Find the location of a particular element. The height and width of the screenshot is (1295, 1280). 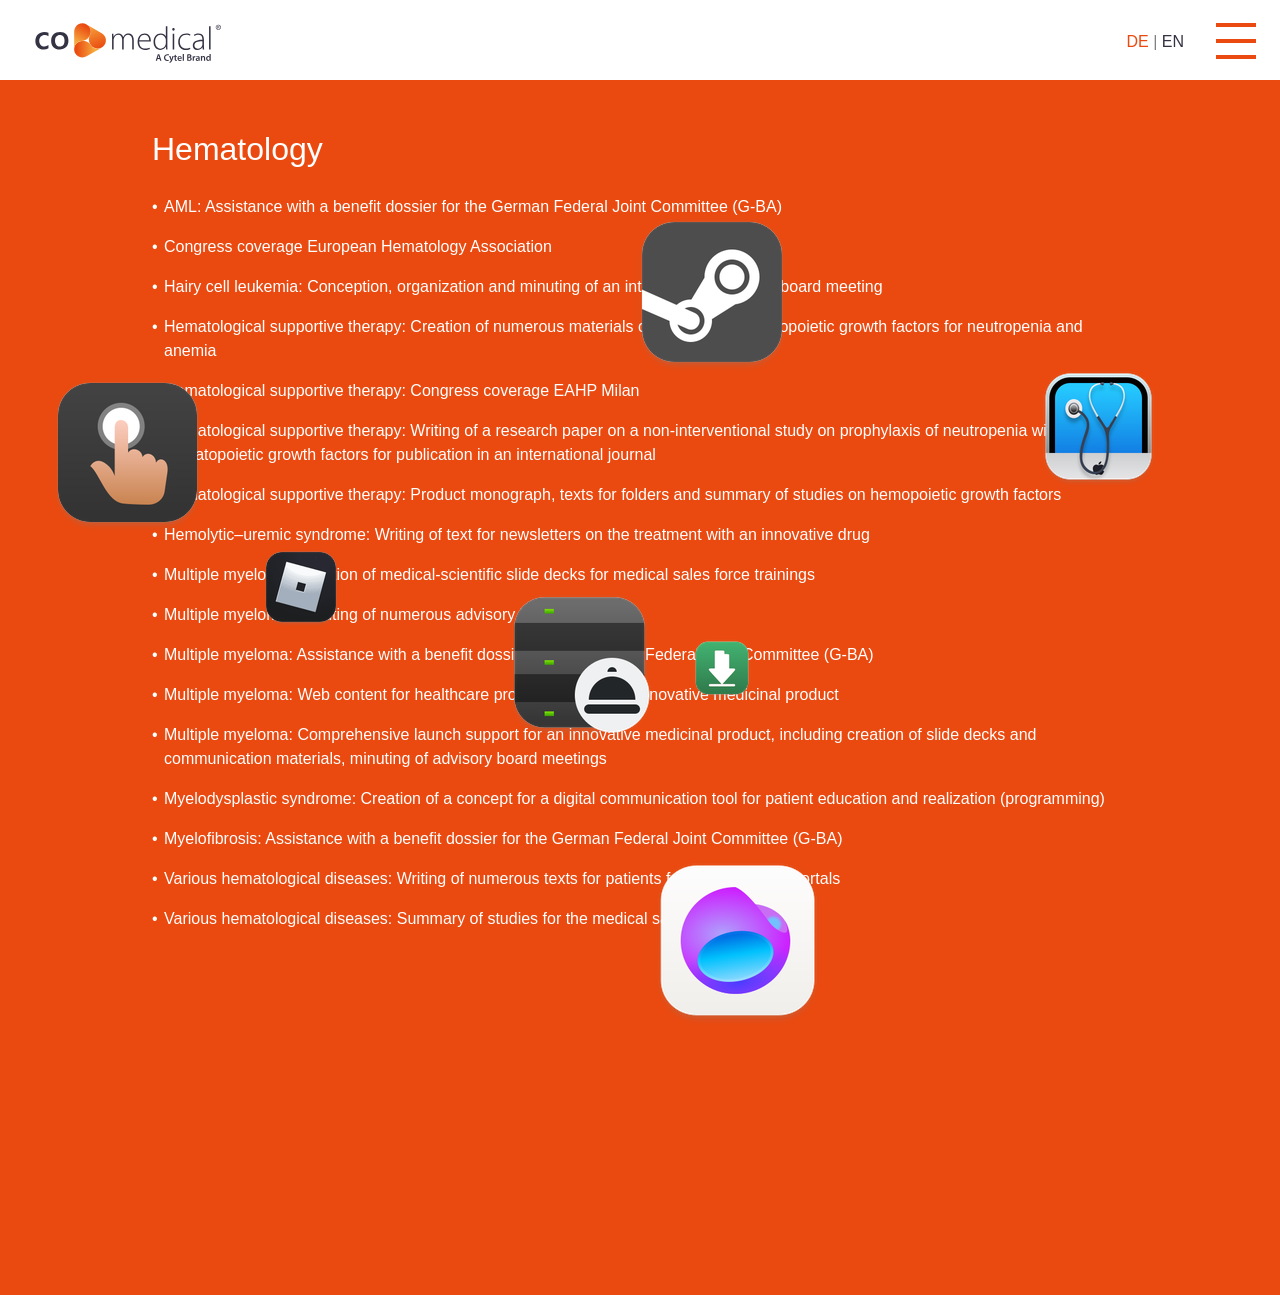

download videos from YouTube for offline viewing is located at coordinates (722, 668).